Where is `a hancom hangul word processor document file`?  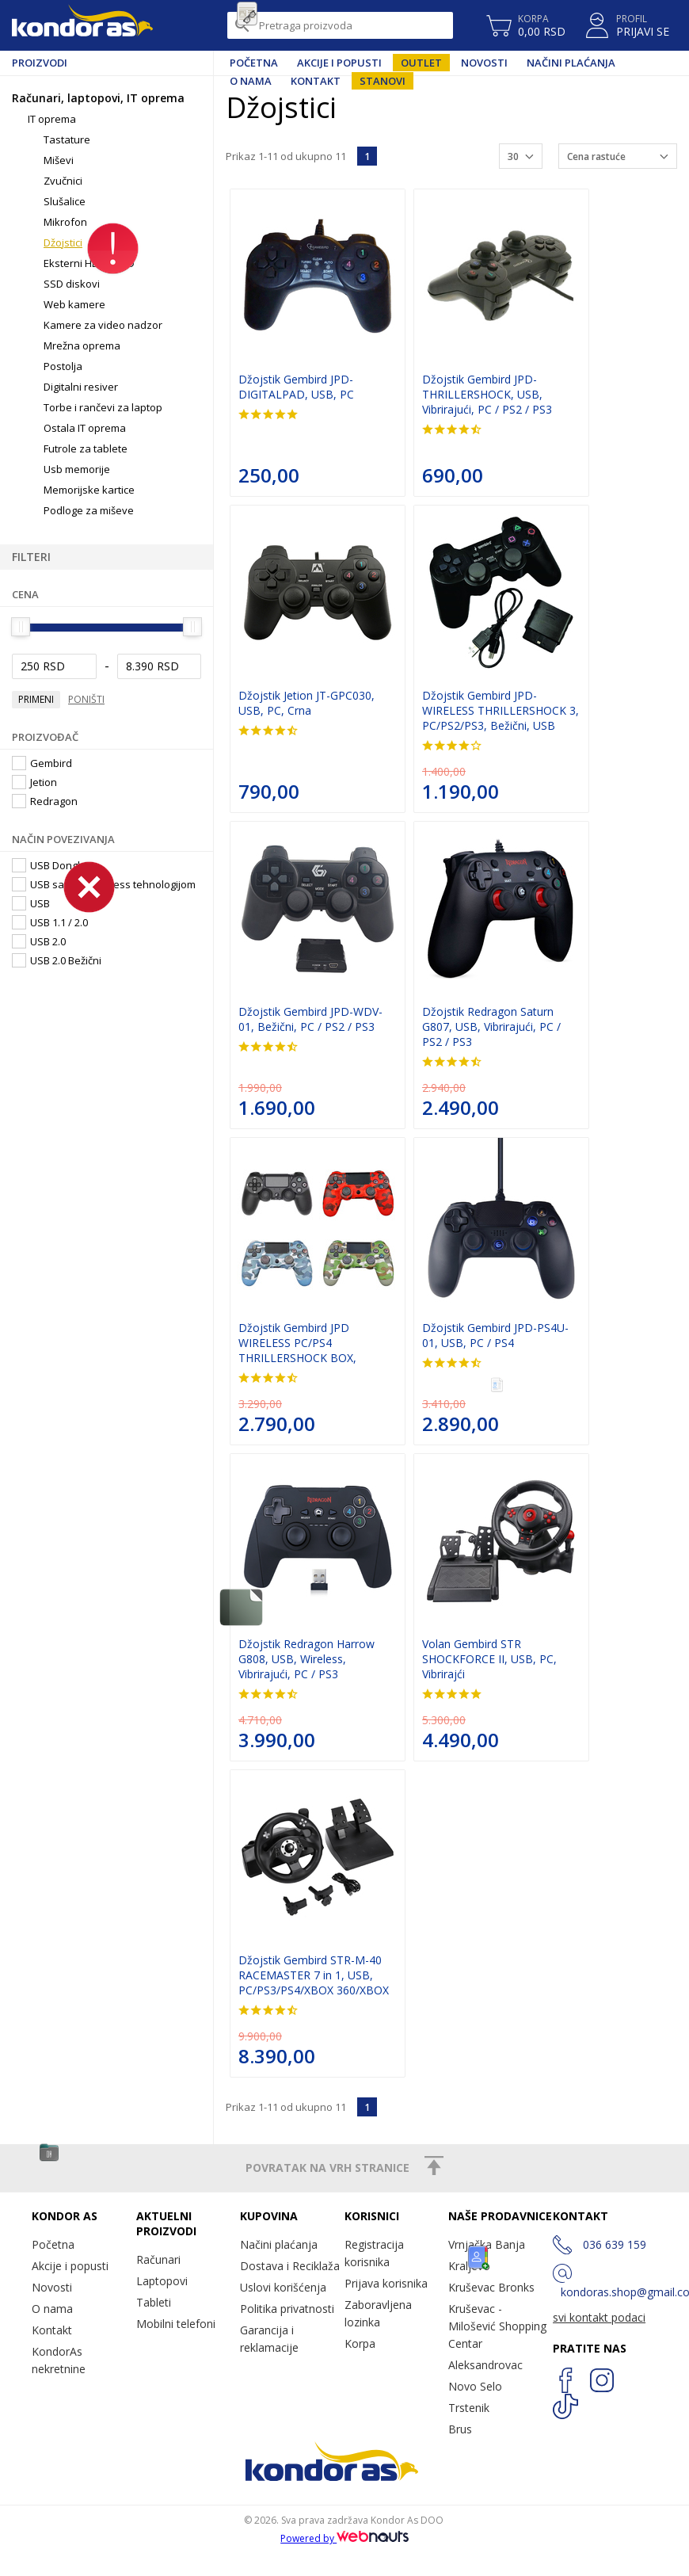 a hancom hangul word processor document file is located at coordinates (497, 1384).